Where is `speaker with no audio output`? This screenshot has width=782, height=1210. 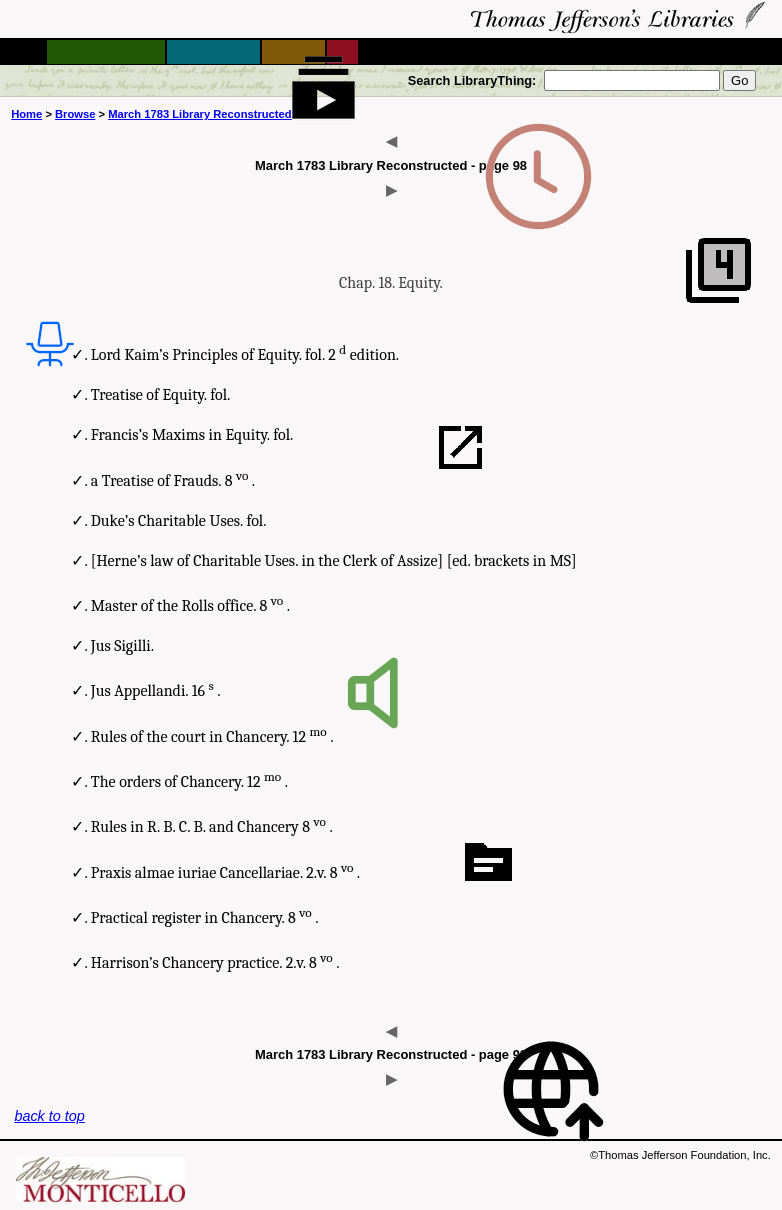 speaker with no audio output is located at coordinates (386, 693).